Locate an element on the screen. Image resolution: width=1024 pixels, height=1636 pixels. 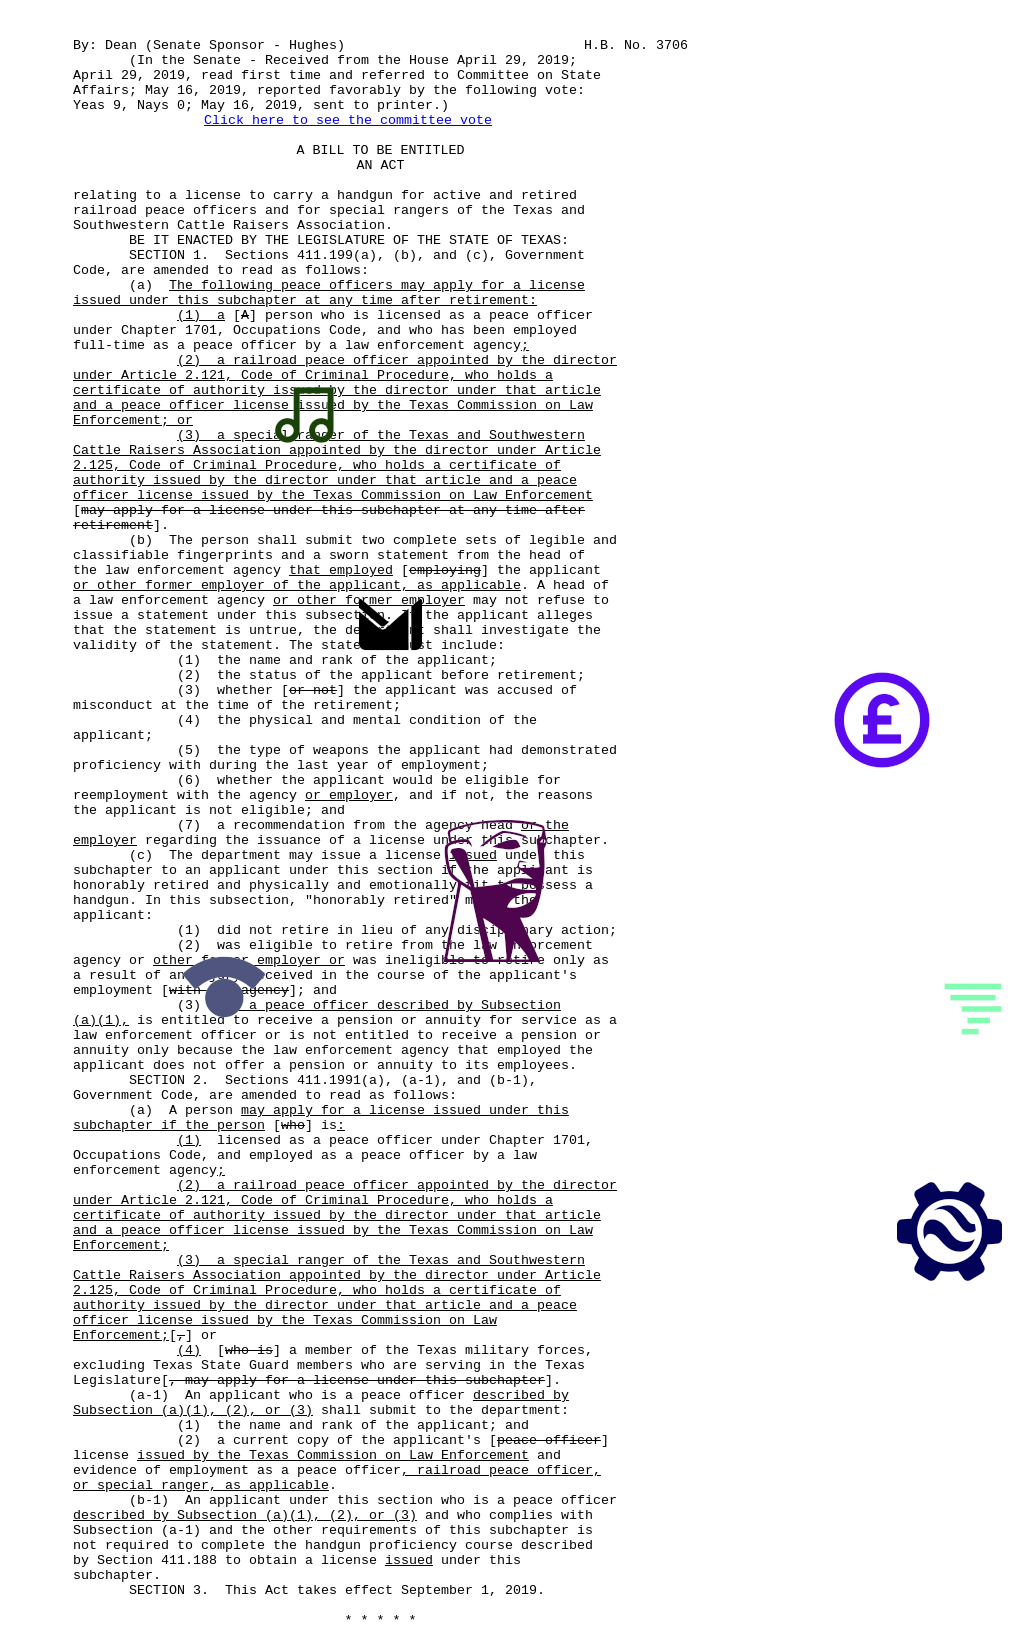
indicates tornado or severe weather warning is located at coordinates (973, 1009).